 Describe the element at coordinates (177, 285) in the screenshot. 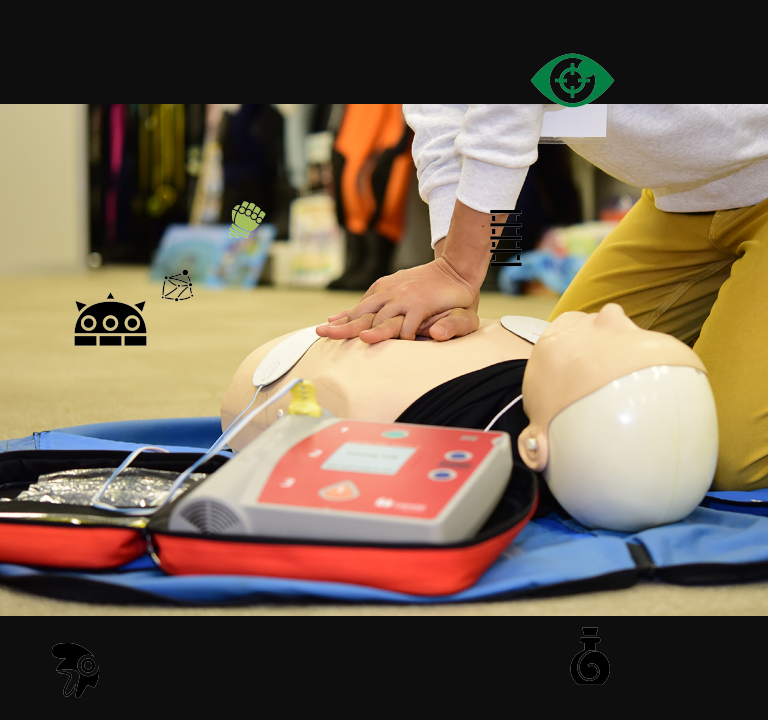

I see `view mesh network topology` at that location.